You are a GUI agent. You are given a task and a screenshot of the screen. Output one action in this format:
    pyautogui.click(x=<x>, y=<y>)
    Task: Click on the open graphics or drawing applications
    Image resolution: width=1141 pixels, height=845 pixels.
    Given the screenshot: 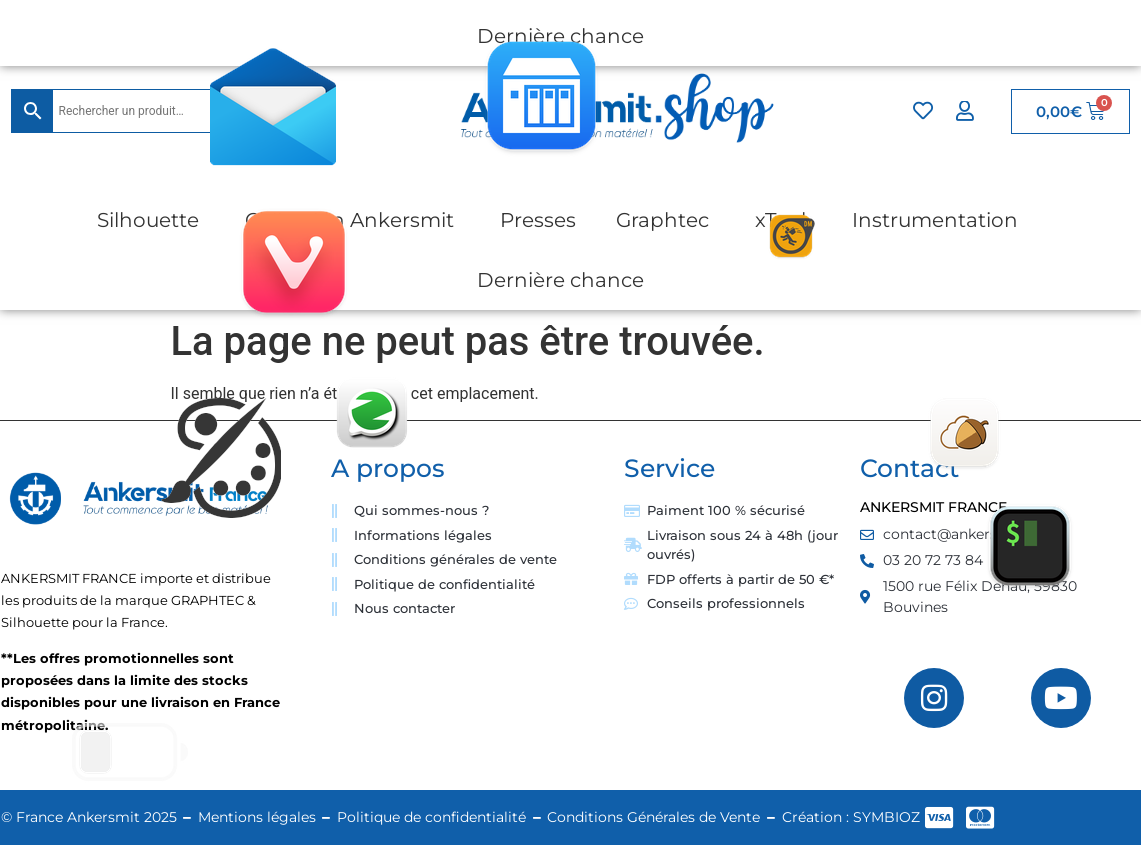 What is the action you would take?
    pyautogui.click(x=221, y=458)
    